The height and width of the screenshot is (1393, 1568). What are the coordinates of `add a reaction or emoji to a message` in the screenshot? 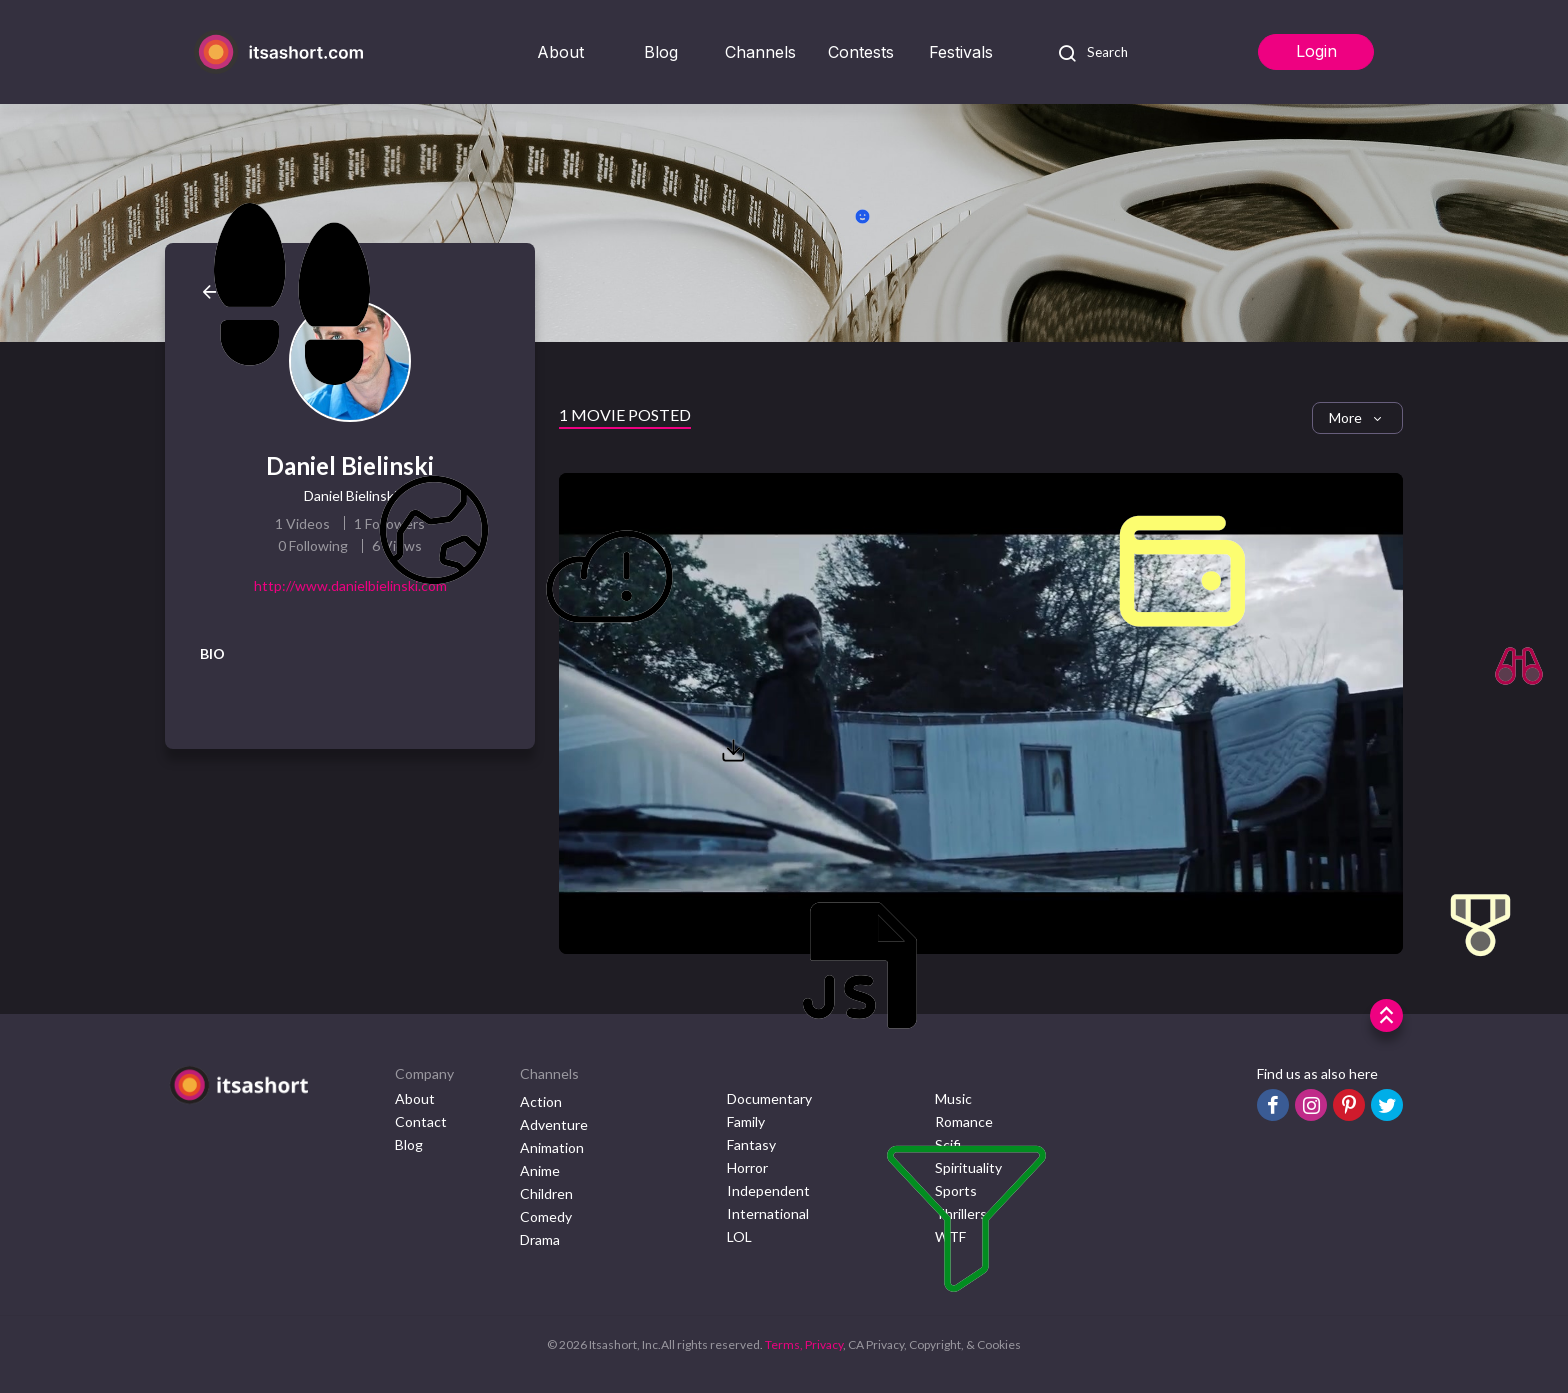 It's located at (862, 216).